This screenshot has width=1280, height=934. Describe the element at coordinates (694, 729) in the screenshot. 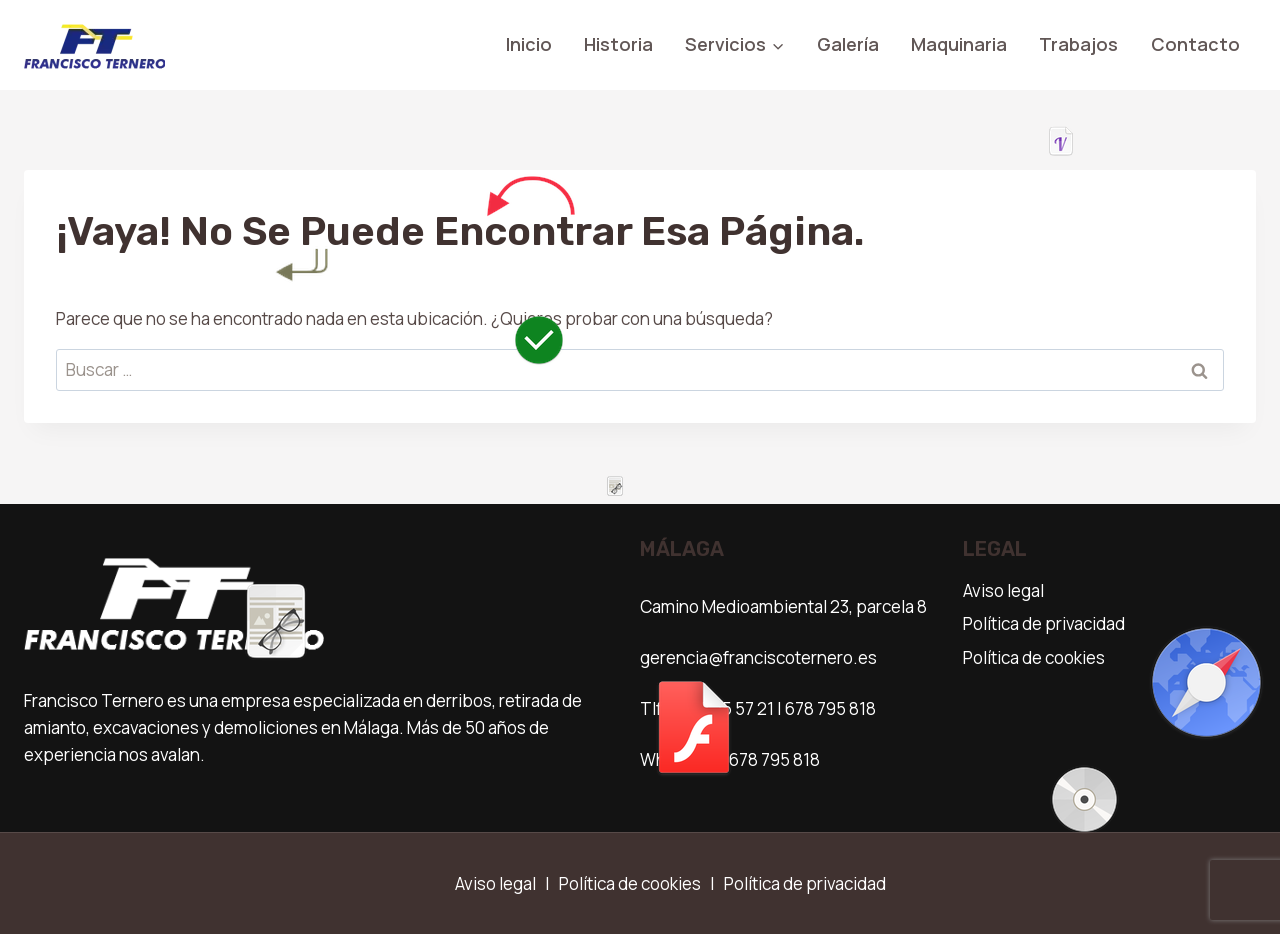

I see `flash video file type indicator` at that location.